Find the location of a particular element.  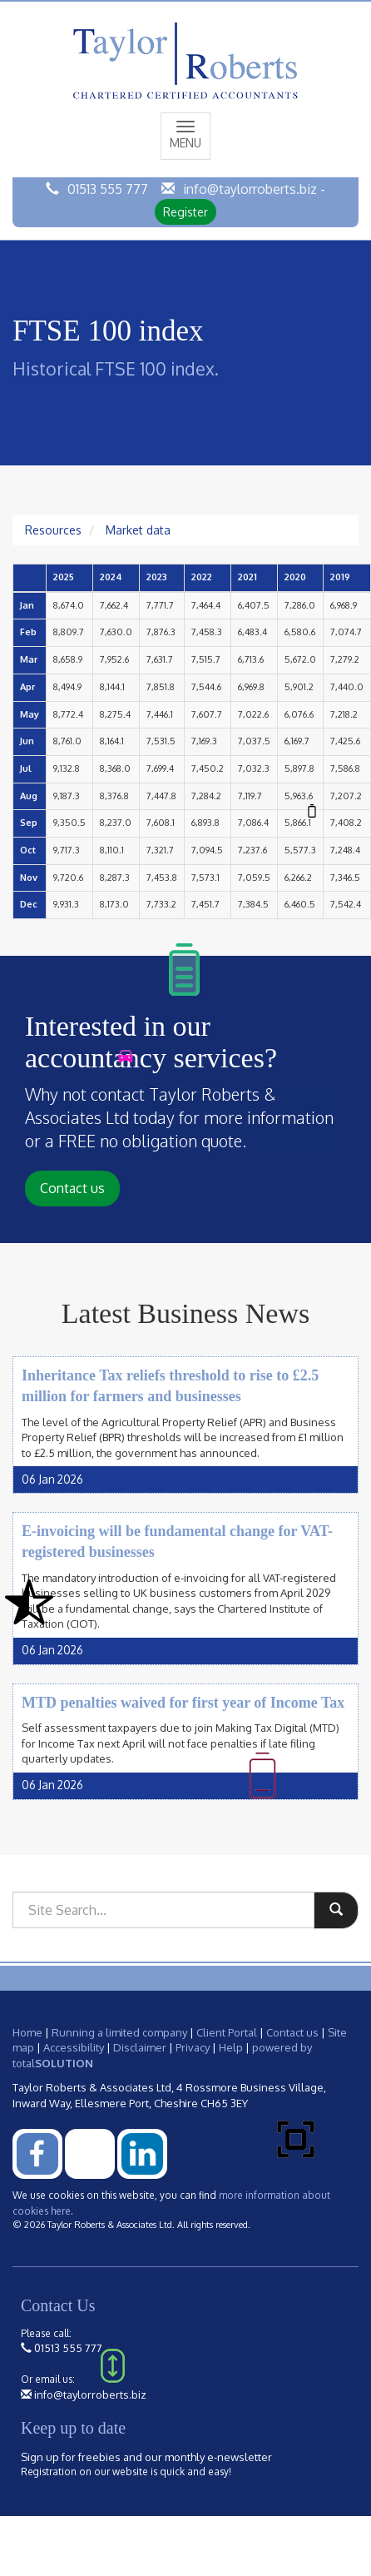

indicates battery is empty or depleted is located at coordinates (312, 811).